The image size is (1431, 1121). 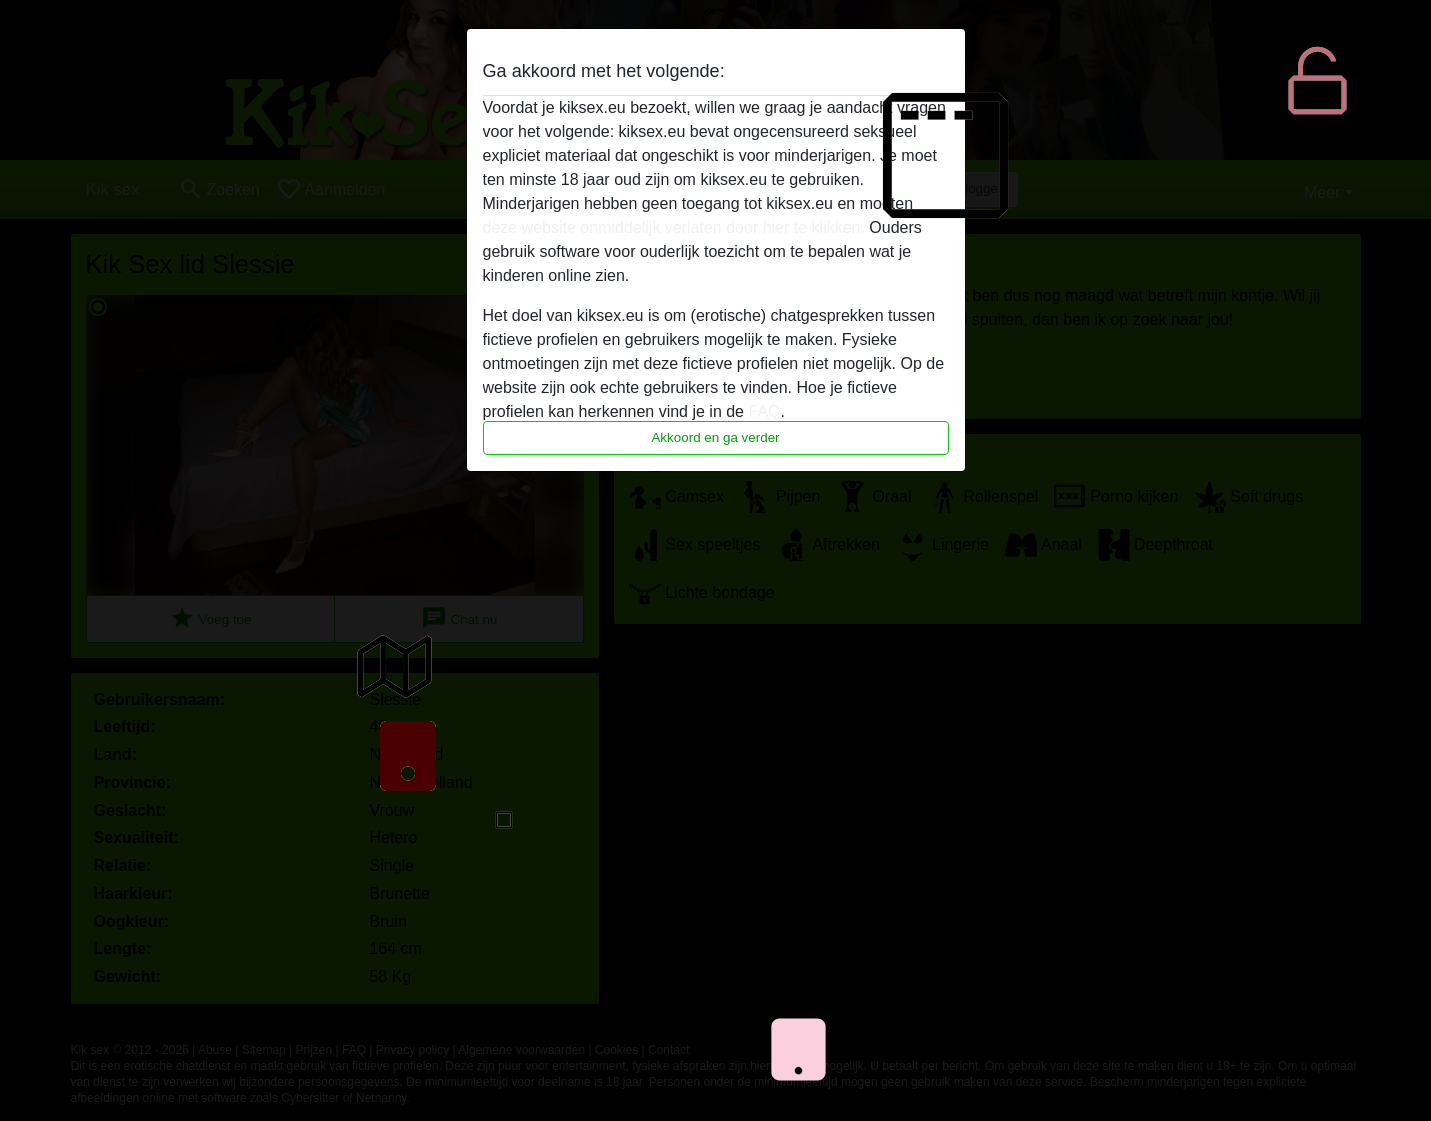 What do you see at coordinates (1317, 80) in the screenshot?
I see `unlock a file or resource` at bounding box center [1317, 80].